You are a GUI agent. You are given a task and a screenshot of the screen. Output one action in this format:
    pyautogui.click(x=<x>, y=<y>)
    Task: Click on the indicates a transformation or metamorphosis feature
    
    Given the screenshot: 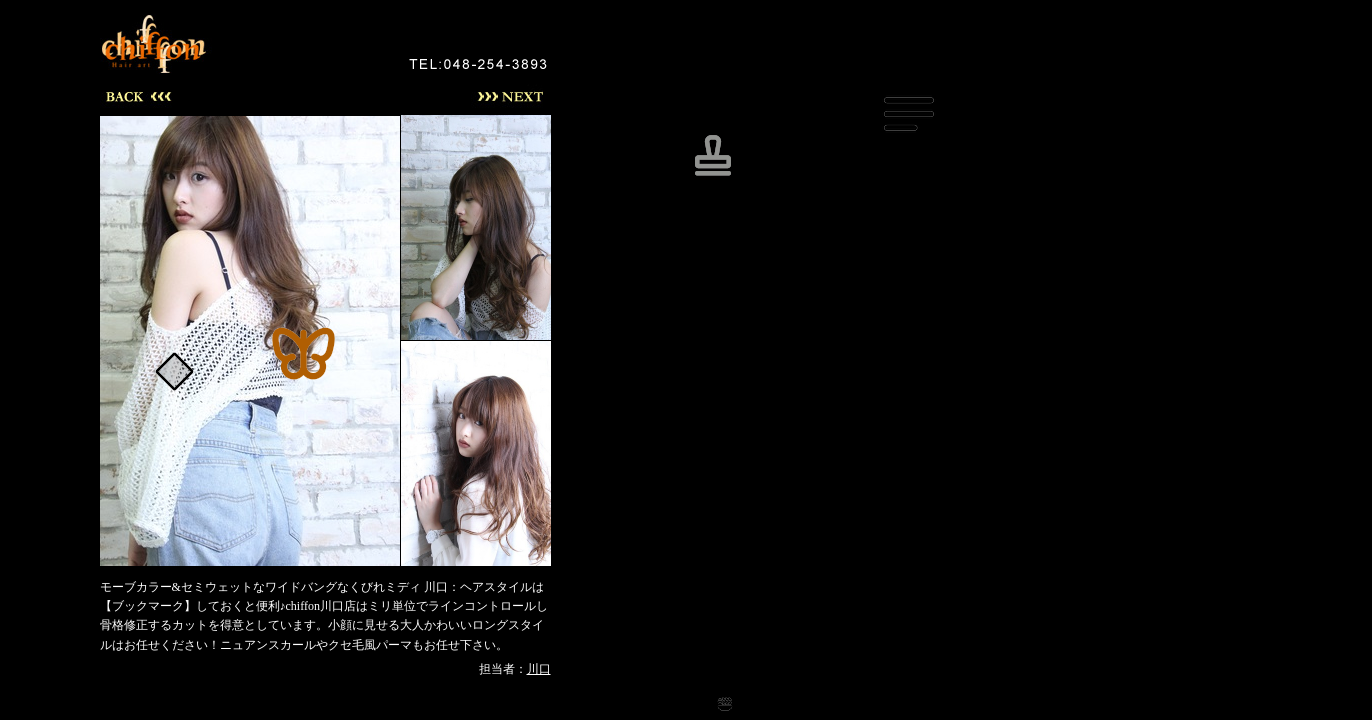 What is the action you would take?
    pyautogui.click(x=303, y=352)
    